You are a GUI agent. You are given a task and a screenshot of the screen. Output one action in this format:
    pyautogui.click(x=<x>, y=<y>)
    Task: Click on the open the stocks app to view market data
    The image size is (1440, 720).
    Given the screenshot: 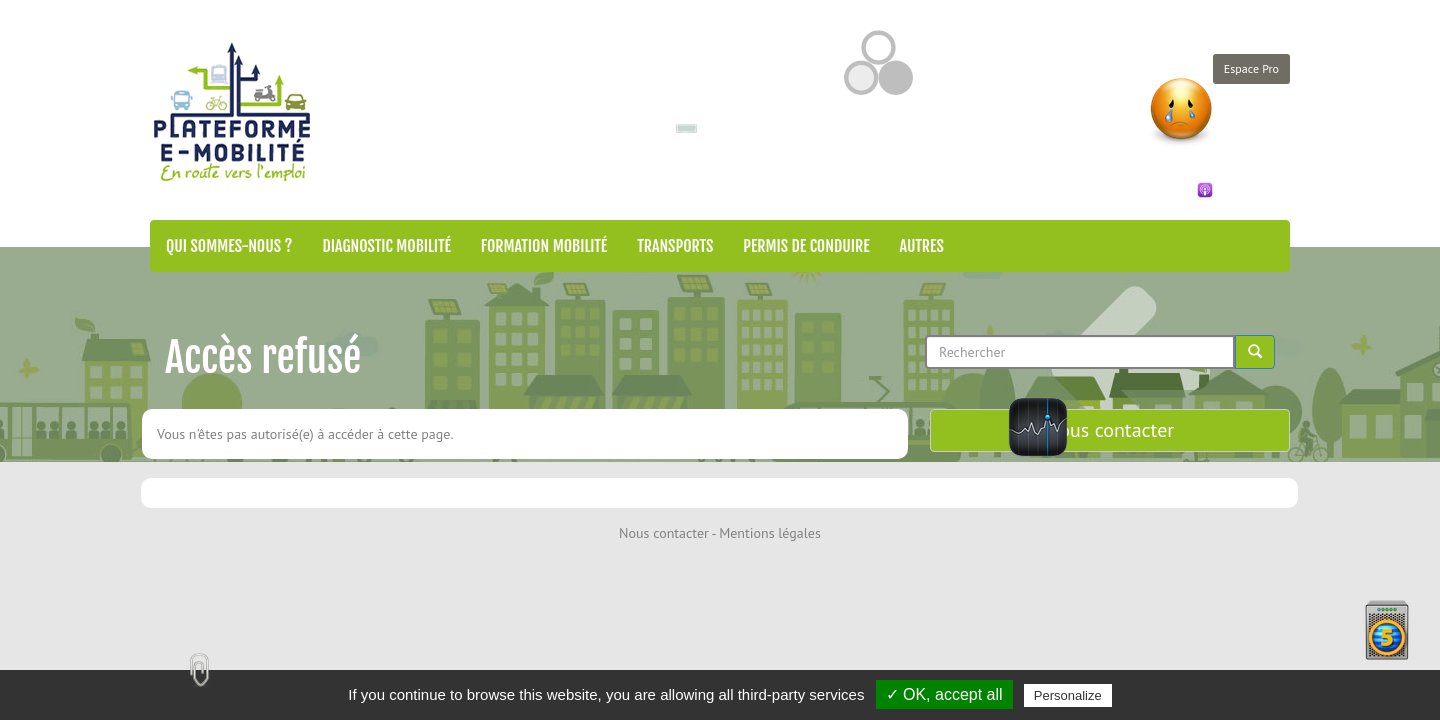 What is the action you would take?
    pyautogui.click(x=1038, y=427)
    